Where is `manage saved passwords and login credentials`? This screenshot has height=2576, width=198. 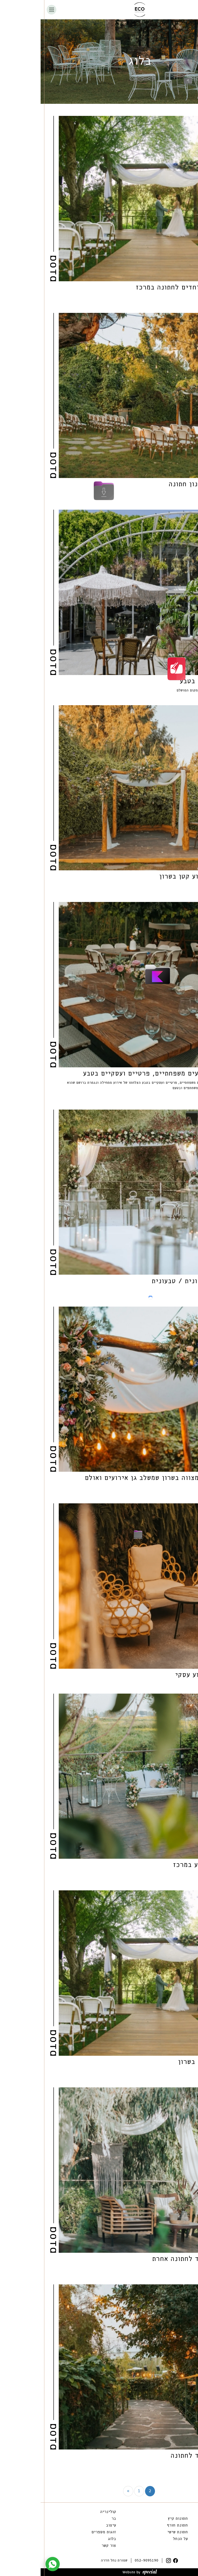 manage saved passwords and login credentials is located at coordinates (158, 1301).